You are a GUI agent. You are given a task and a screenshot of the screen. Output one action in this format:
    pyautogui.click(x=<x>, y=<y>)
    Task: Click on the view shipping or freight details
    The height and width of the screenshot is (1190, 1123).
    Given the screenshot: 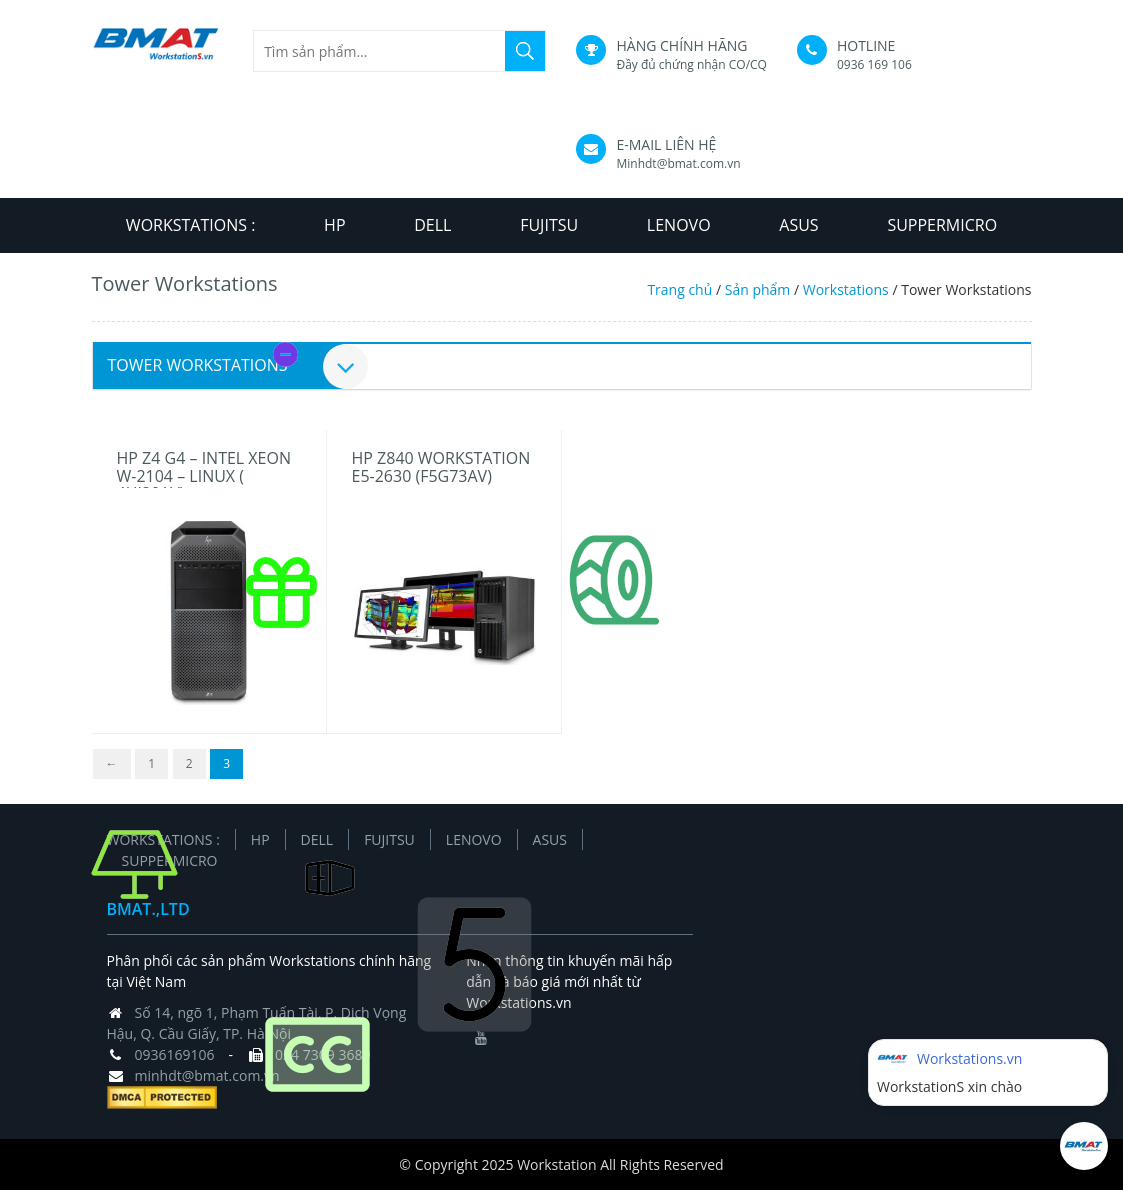 What is the action you would take?
    pyautogui.click(x=330, y=878)
    